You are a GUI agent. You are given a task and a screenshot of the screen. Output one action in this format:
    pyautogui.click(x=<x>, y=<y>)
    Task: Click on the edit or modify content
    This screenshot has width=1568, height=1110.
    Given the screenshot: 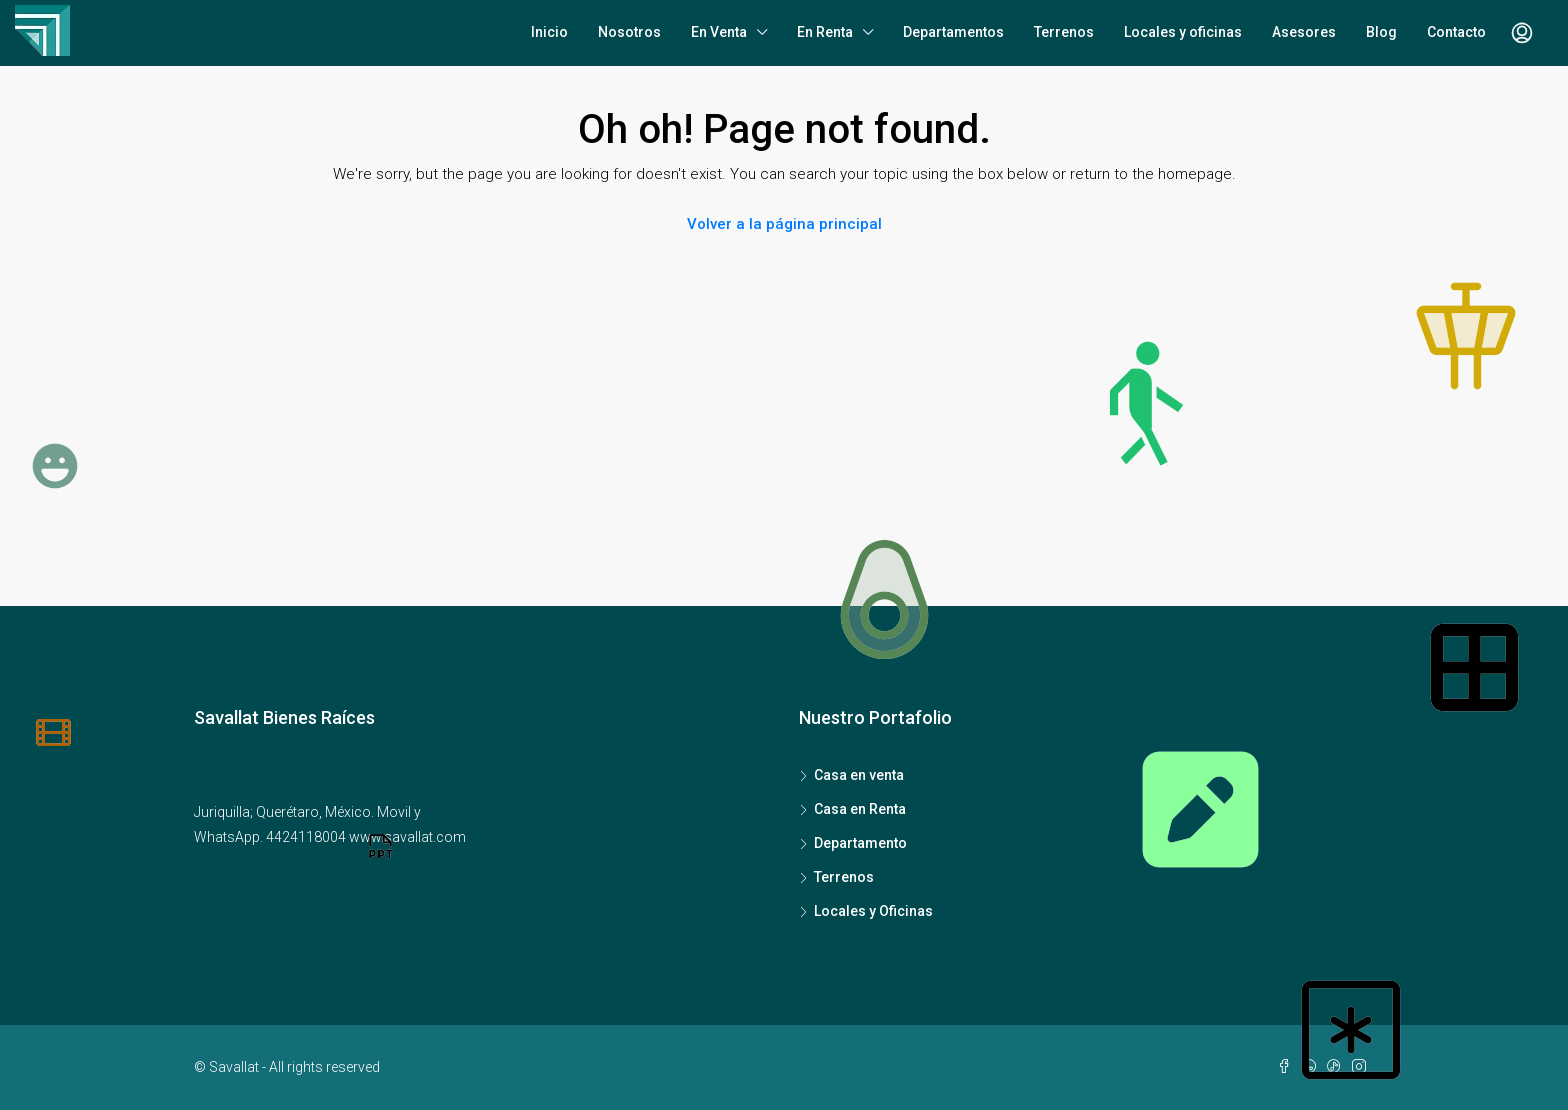 What is the action you would take?
    pyautogui.click(x=1200, y=809)
    